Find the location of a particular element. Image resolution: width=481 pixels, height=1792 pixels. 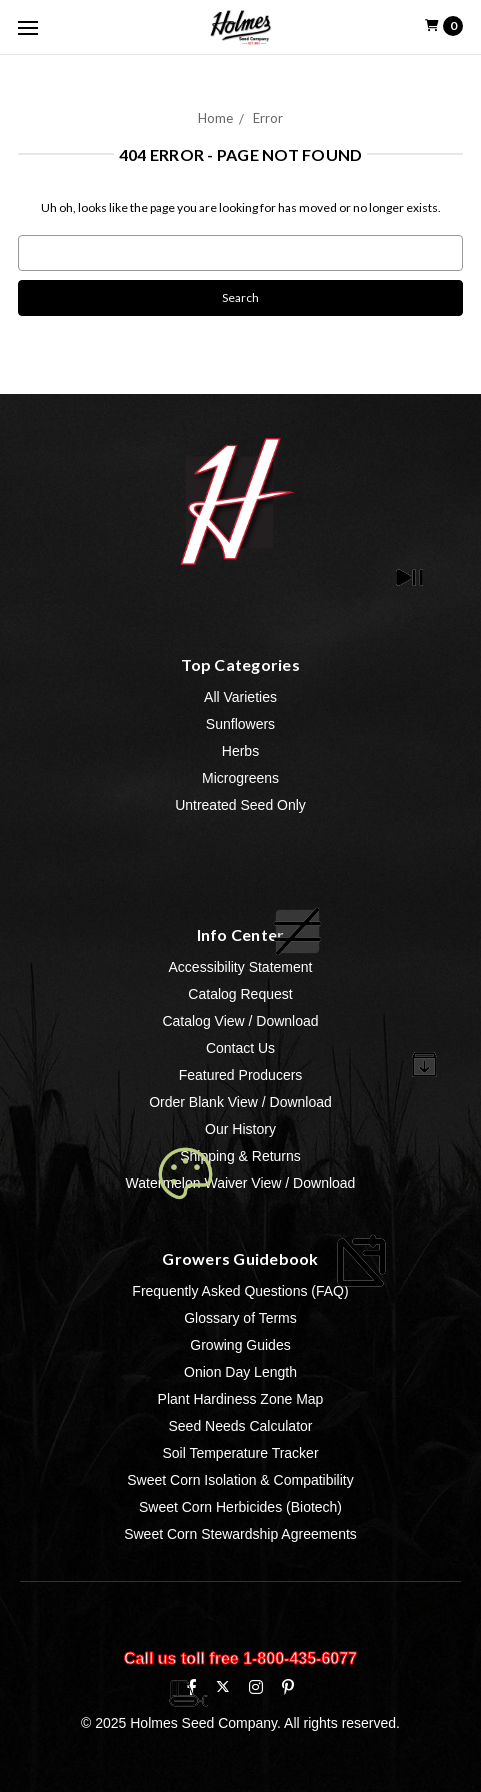

indicates calendar or scheduling is disabled is located at coordinates (361, 1262).